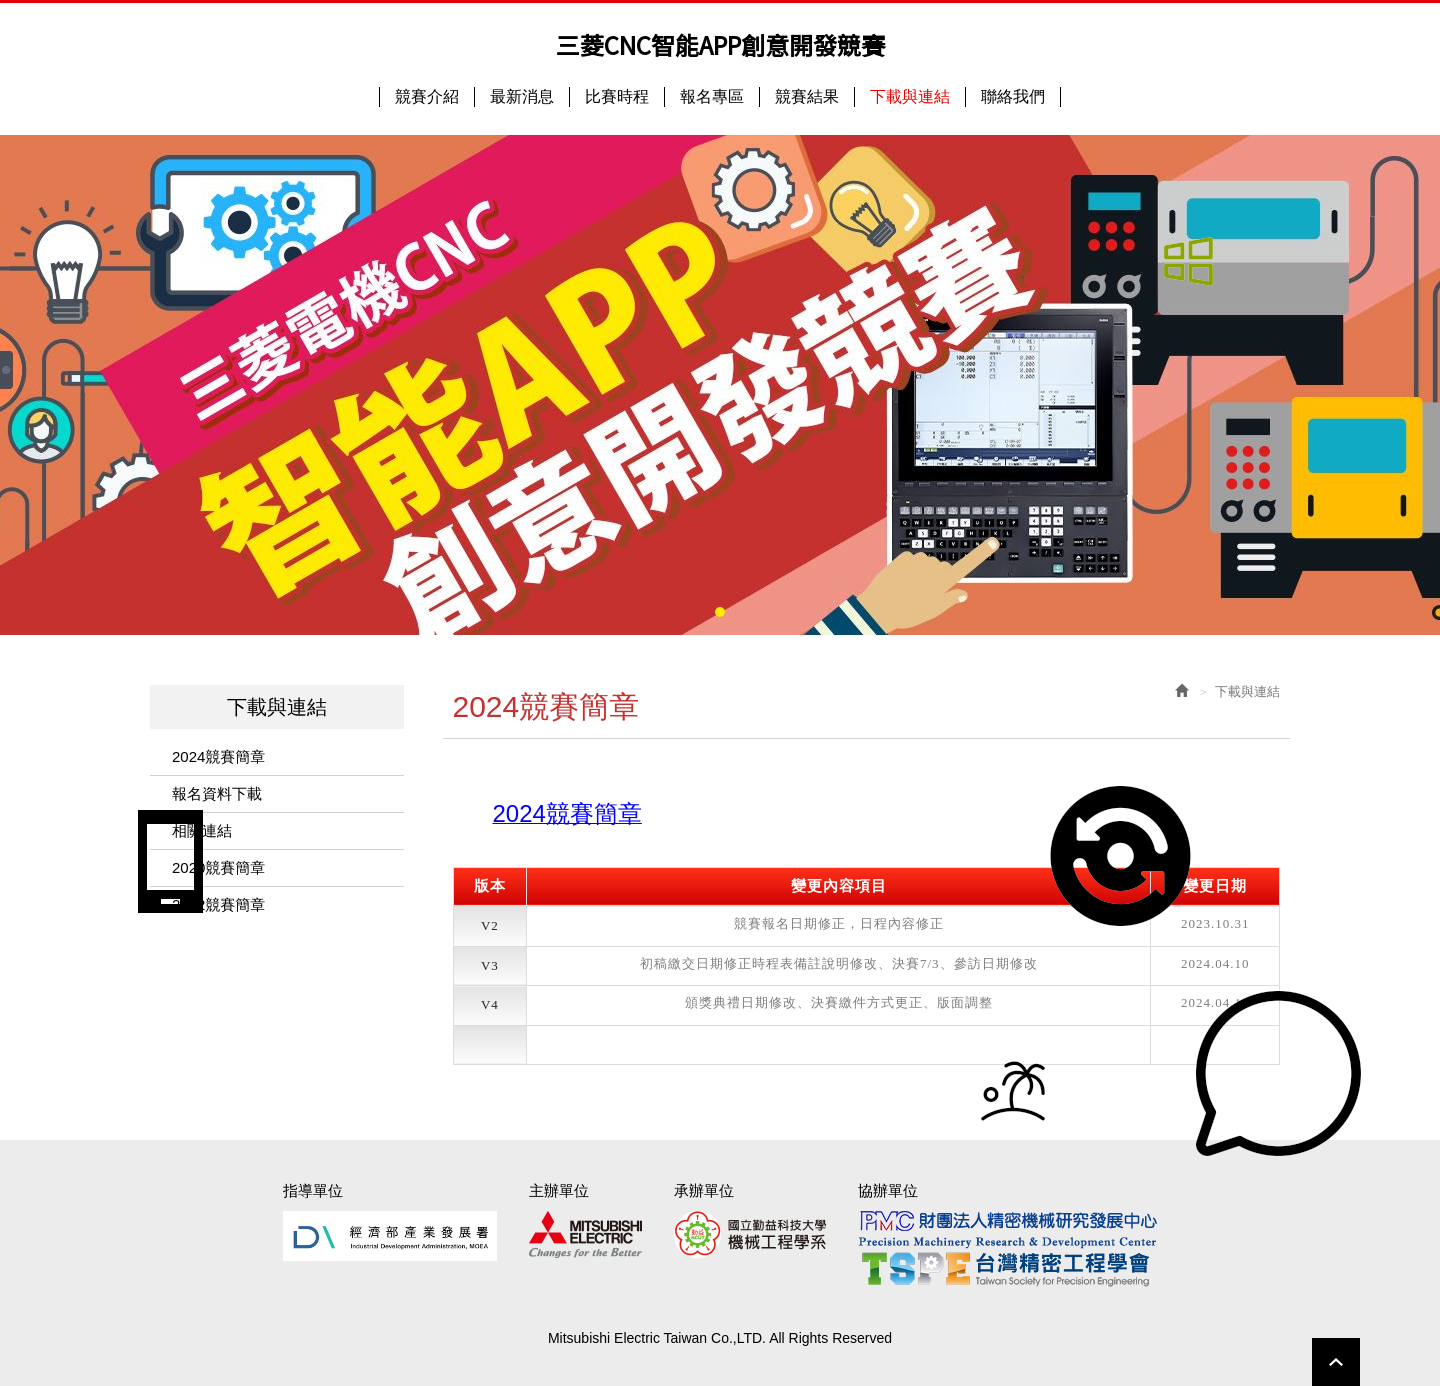  Describe the element at coordinates (1278, 1073) in the screenshot. I see `open a chat or messaging feature` at that location.